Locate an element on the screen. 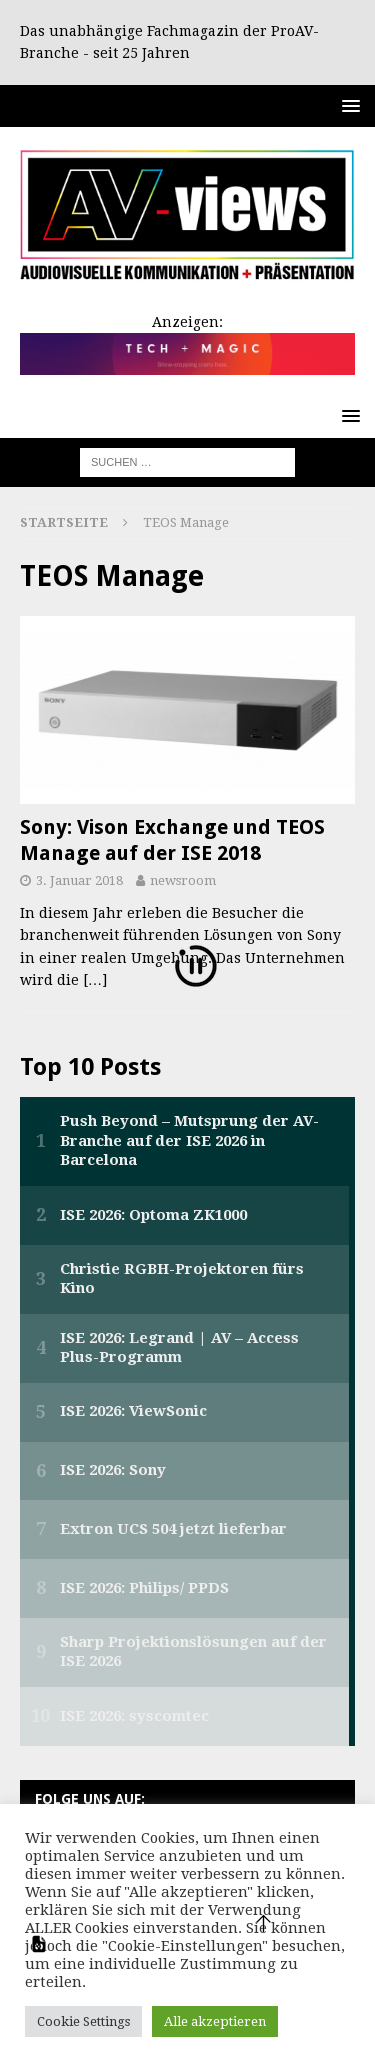 The image size is (375, 2067). access audio or media file is located at coordinates (39, 1944).